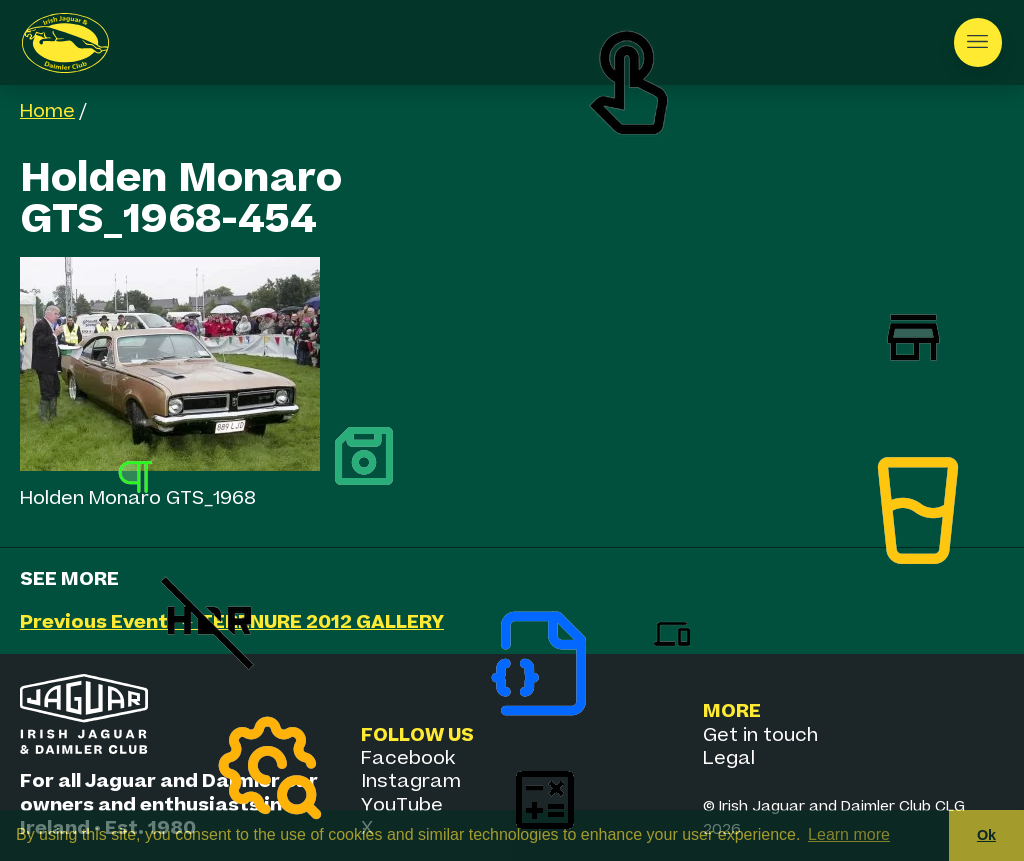 This screenshot has height=861, width=1024. What do you see at coordinates (267, 765) in the screenshot?
I see `search within settings or preferences` at bounding box center [267, 765].